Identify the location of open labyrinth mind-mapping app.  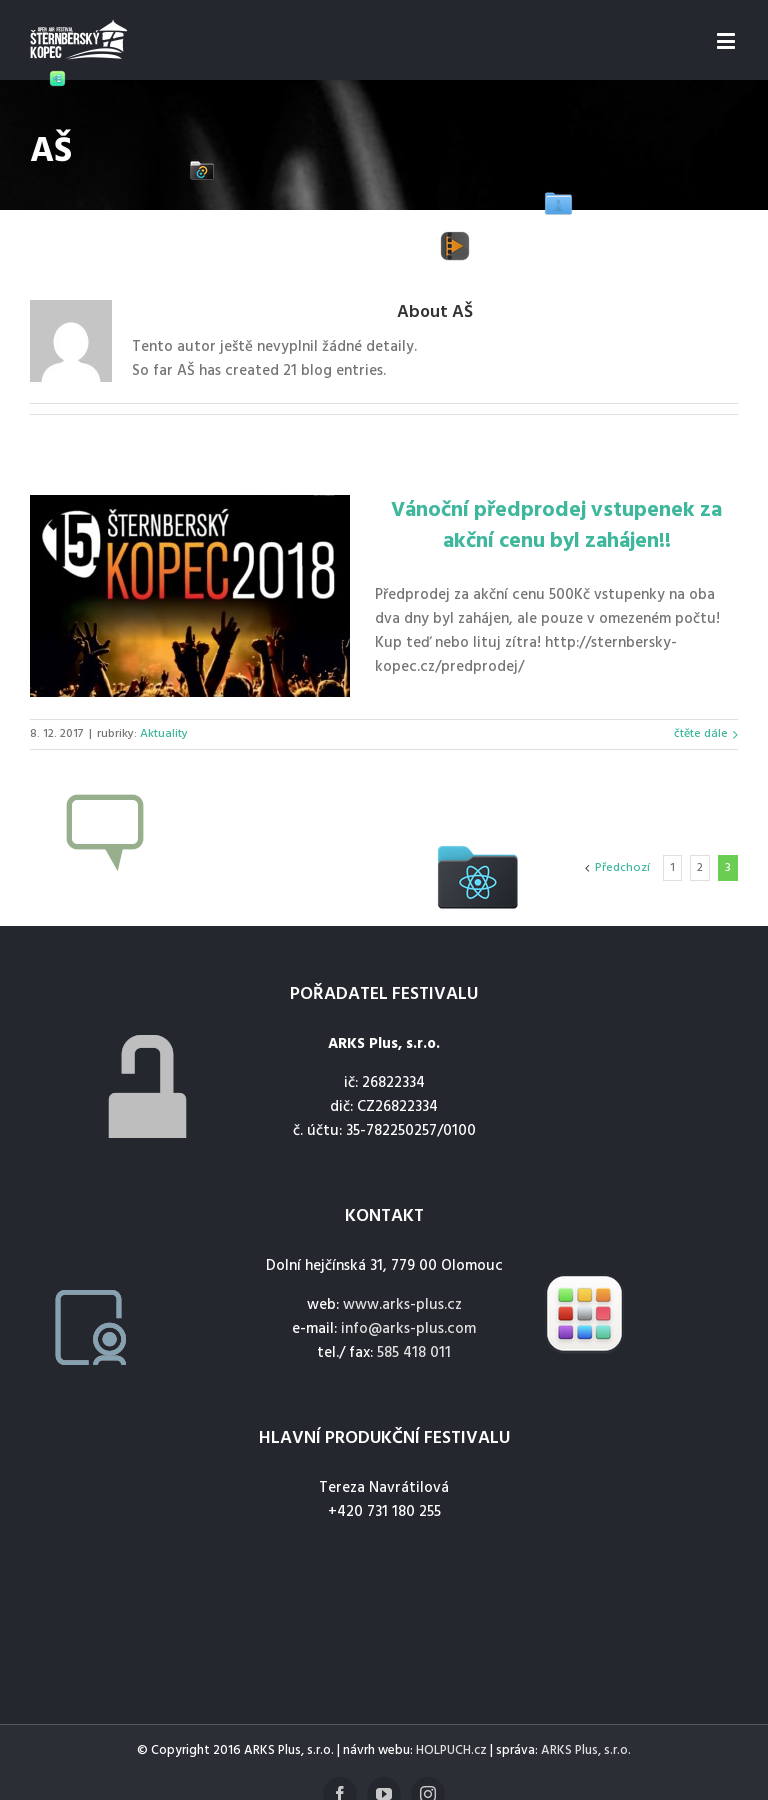
(57, 78).